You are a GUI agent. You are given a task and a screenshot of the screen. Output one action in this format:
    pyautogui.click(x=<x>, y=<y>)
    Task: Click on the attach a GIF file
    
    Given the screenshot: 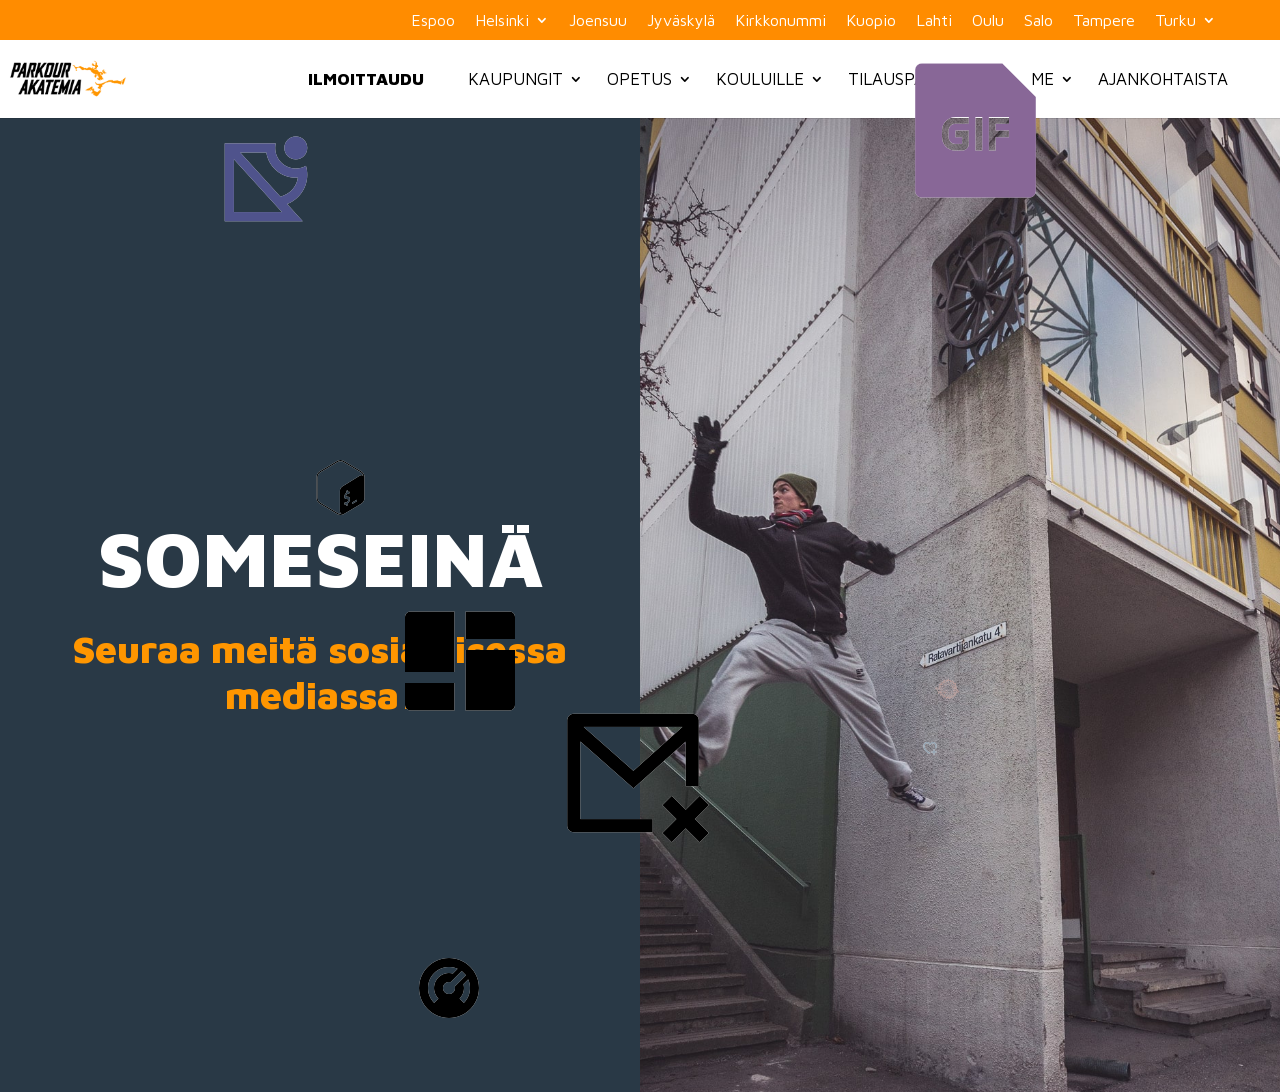 What is the action you would take?
    pyautogui.click(x=975, y=130)
    